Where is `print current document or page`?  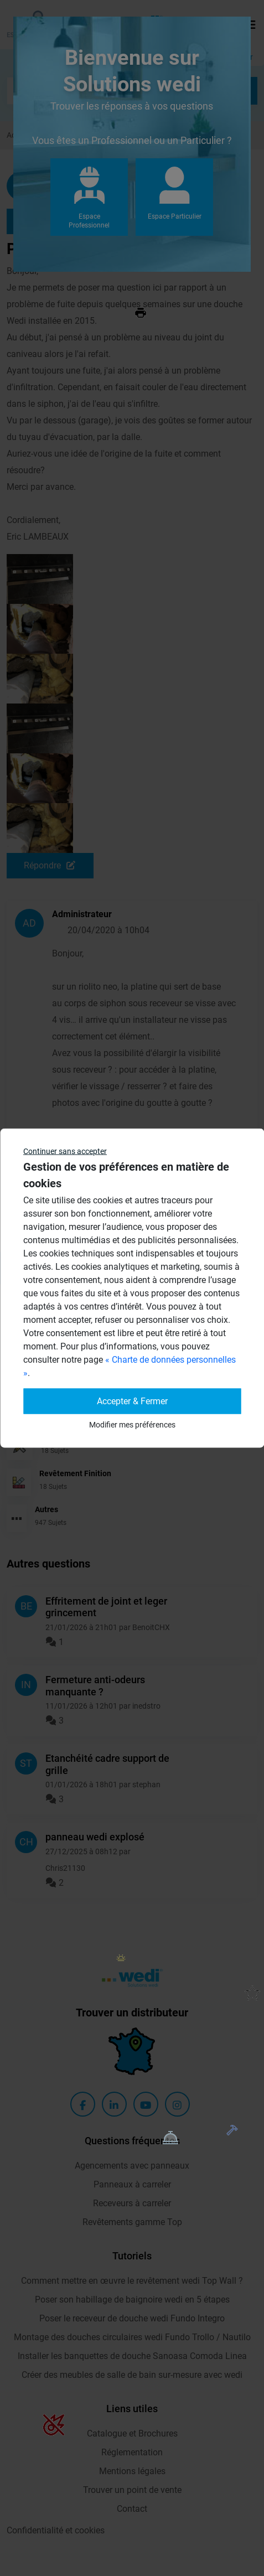 print current document or page is located at coordinates (141, 313).